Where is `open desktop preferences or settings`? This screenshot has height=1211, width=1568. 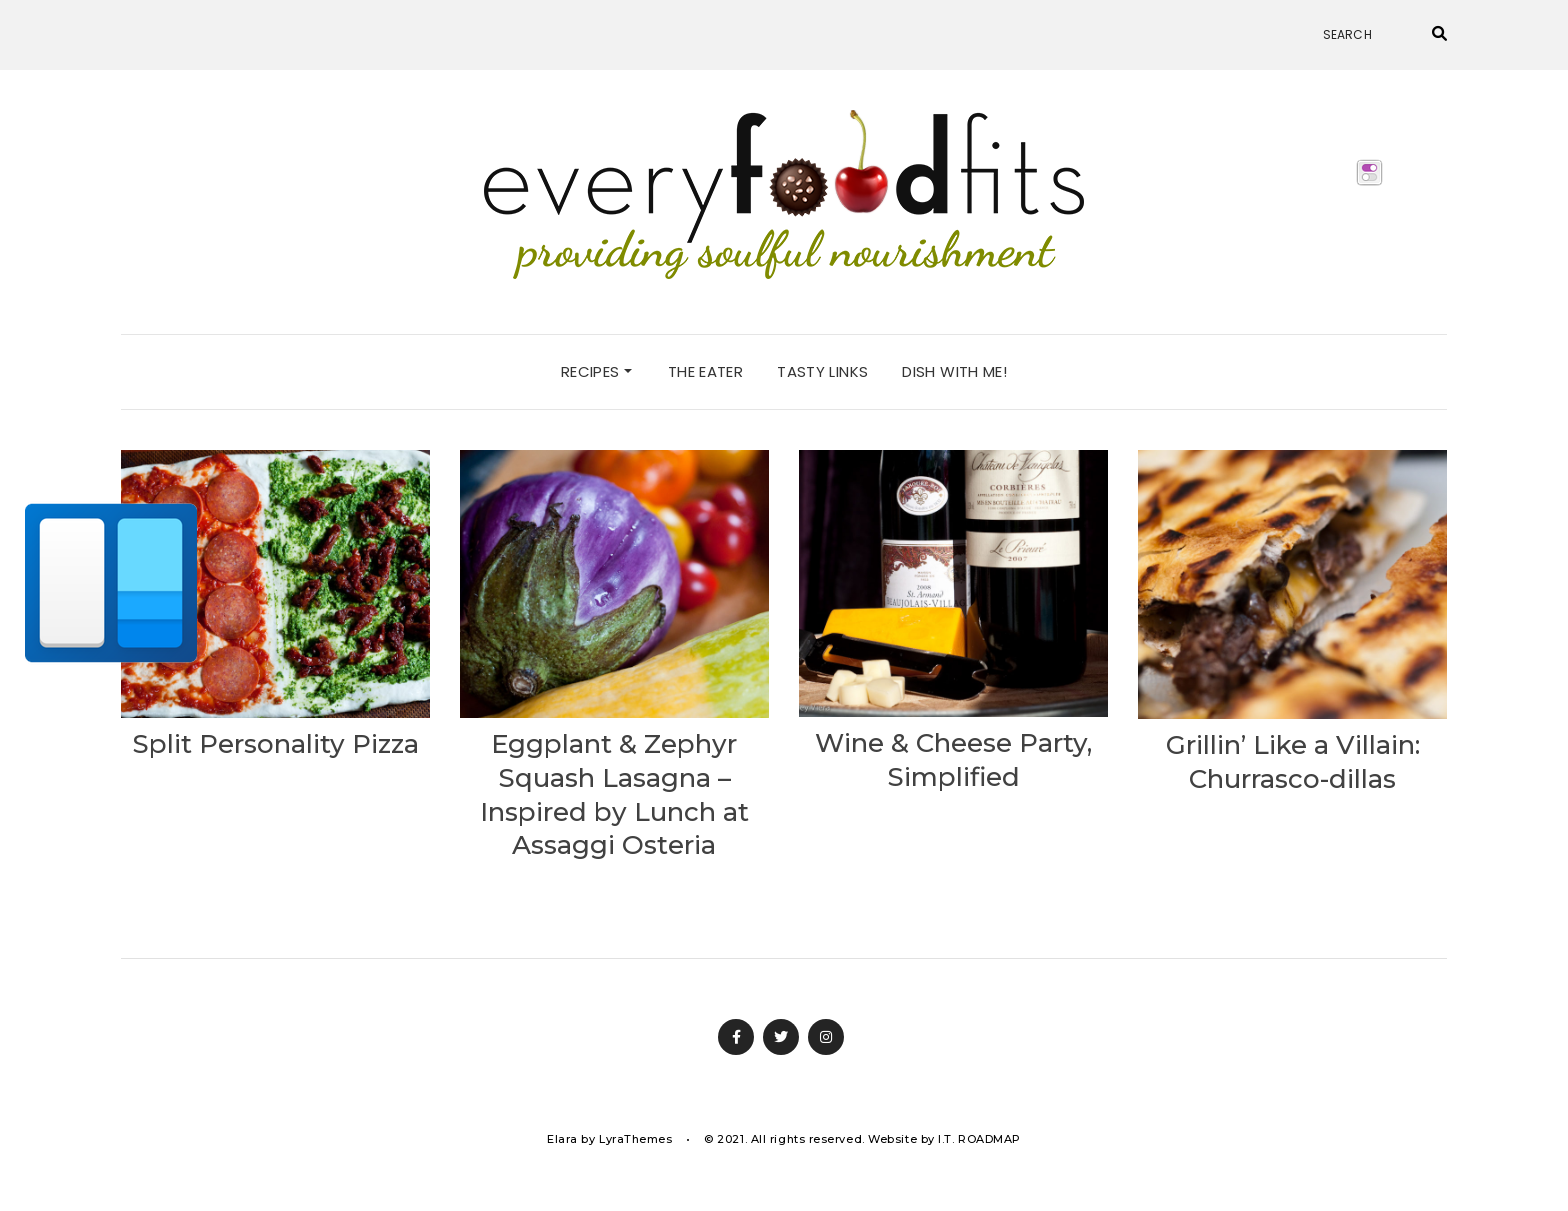 open desktop preferences or settings is located at coordinates (1369, 172).